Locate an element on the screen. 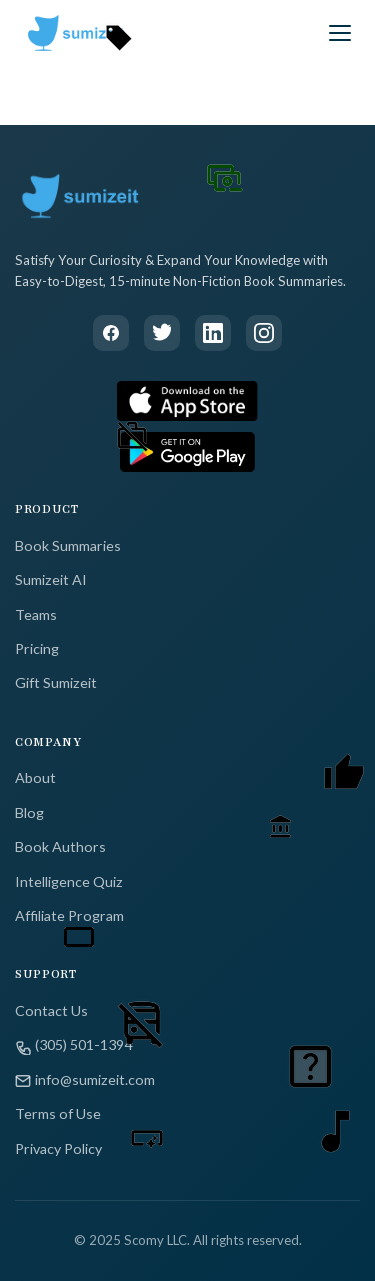 Image resolution: width=375 pixels, height=1281 pixels. like or upvote content is located at coordinates (344, 773).